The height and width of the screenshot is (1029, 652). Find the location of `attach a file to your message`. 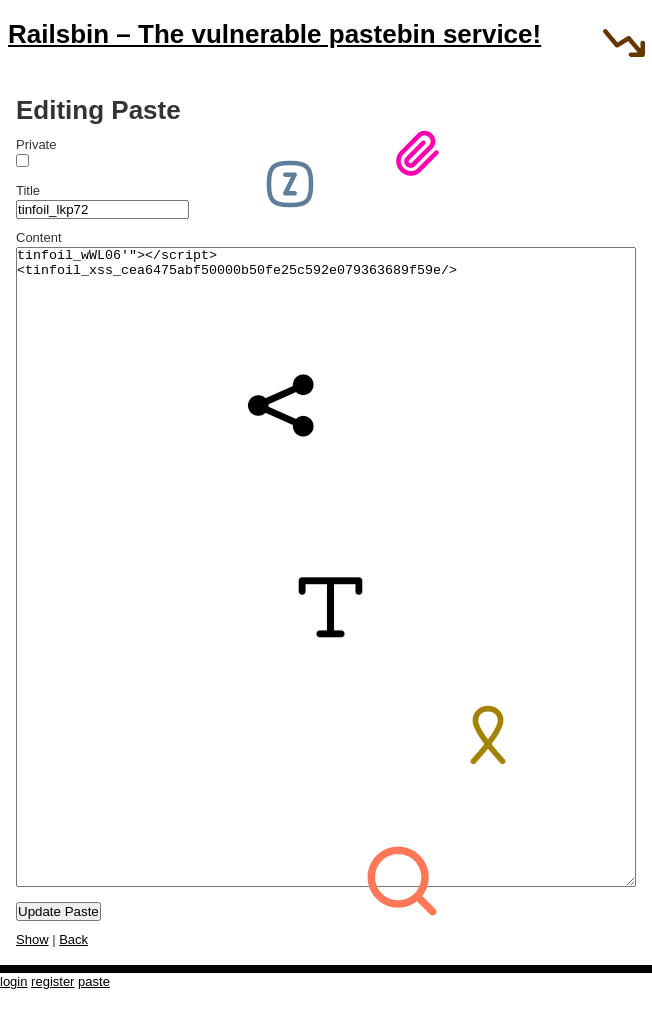

attach a file to your message is located at coordinates (417, 154).